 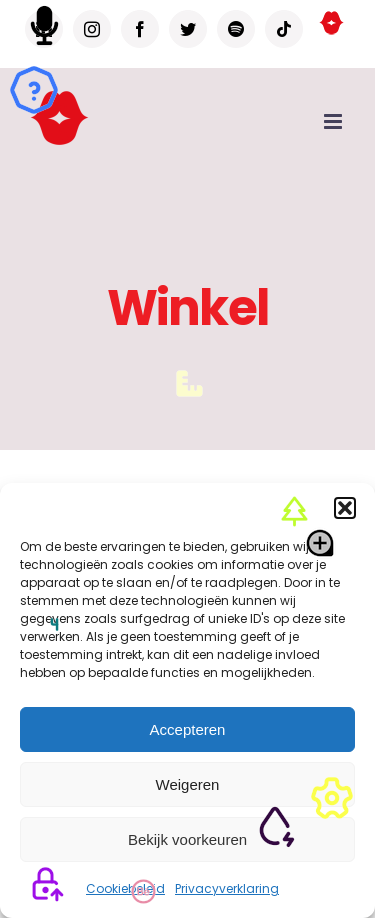 I want to click on indicates parks or nature areas on a map, so click(x=294, y=511).